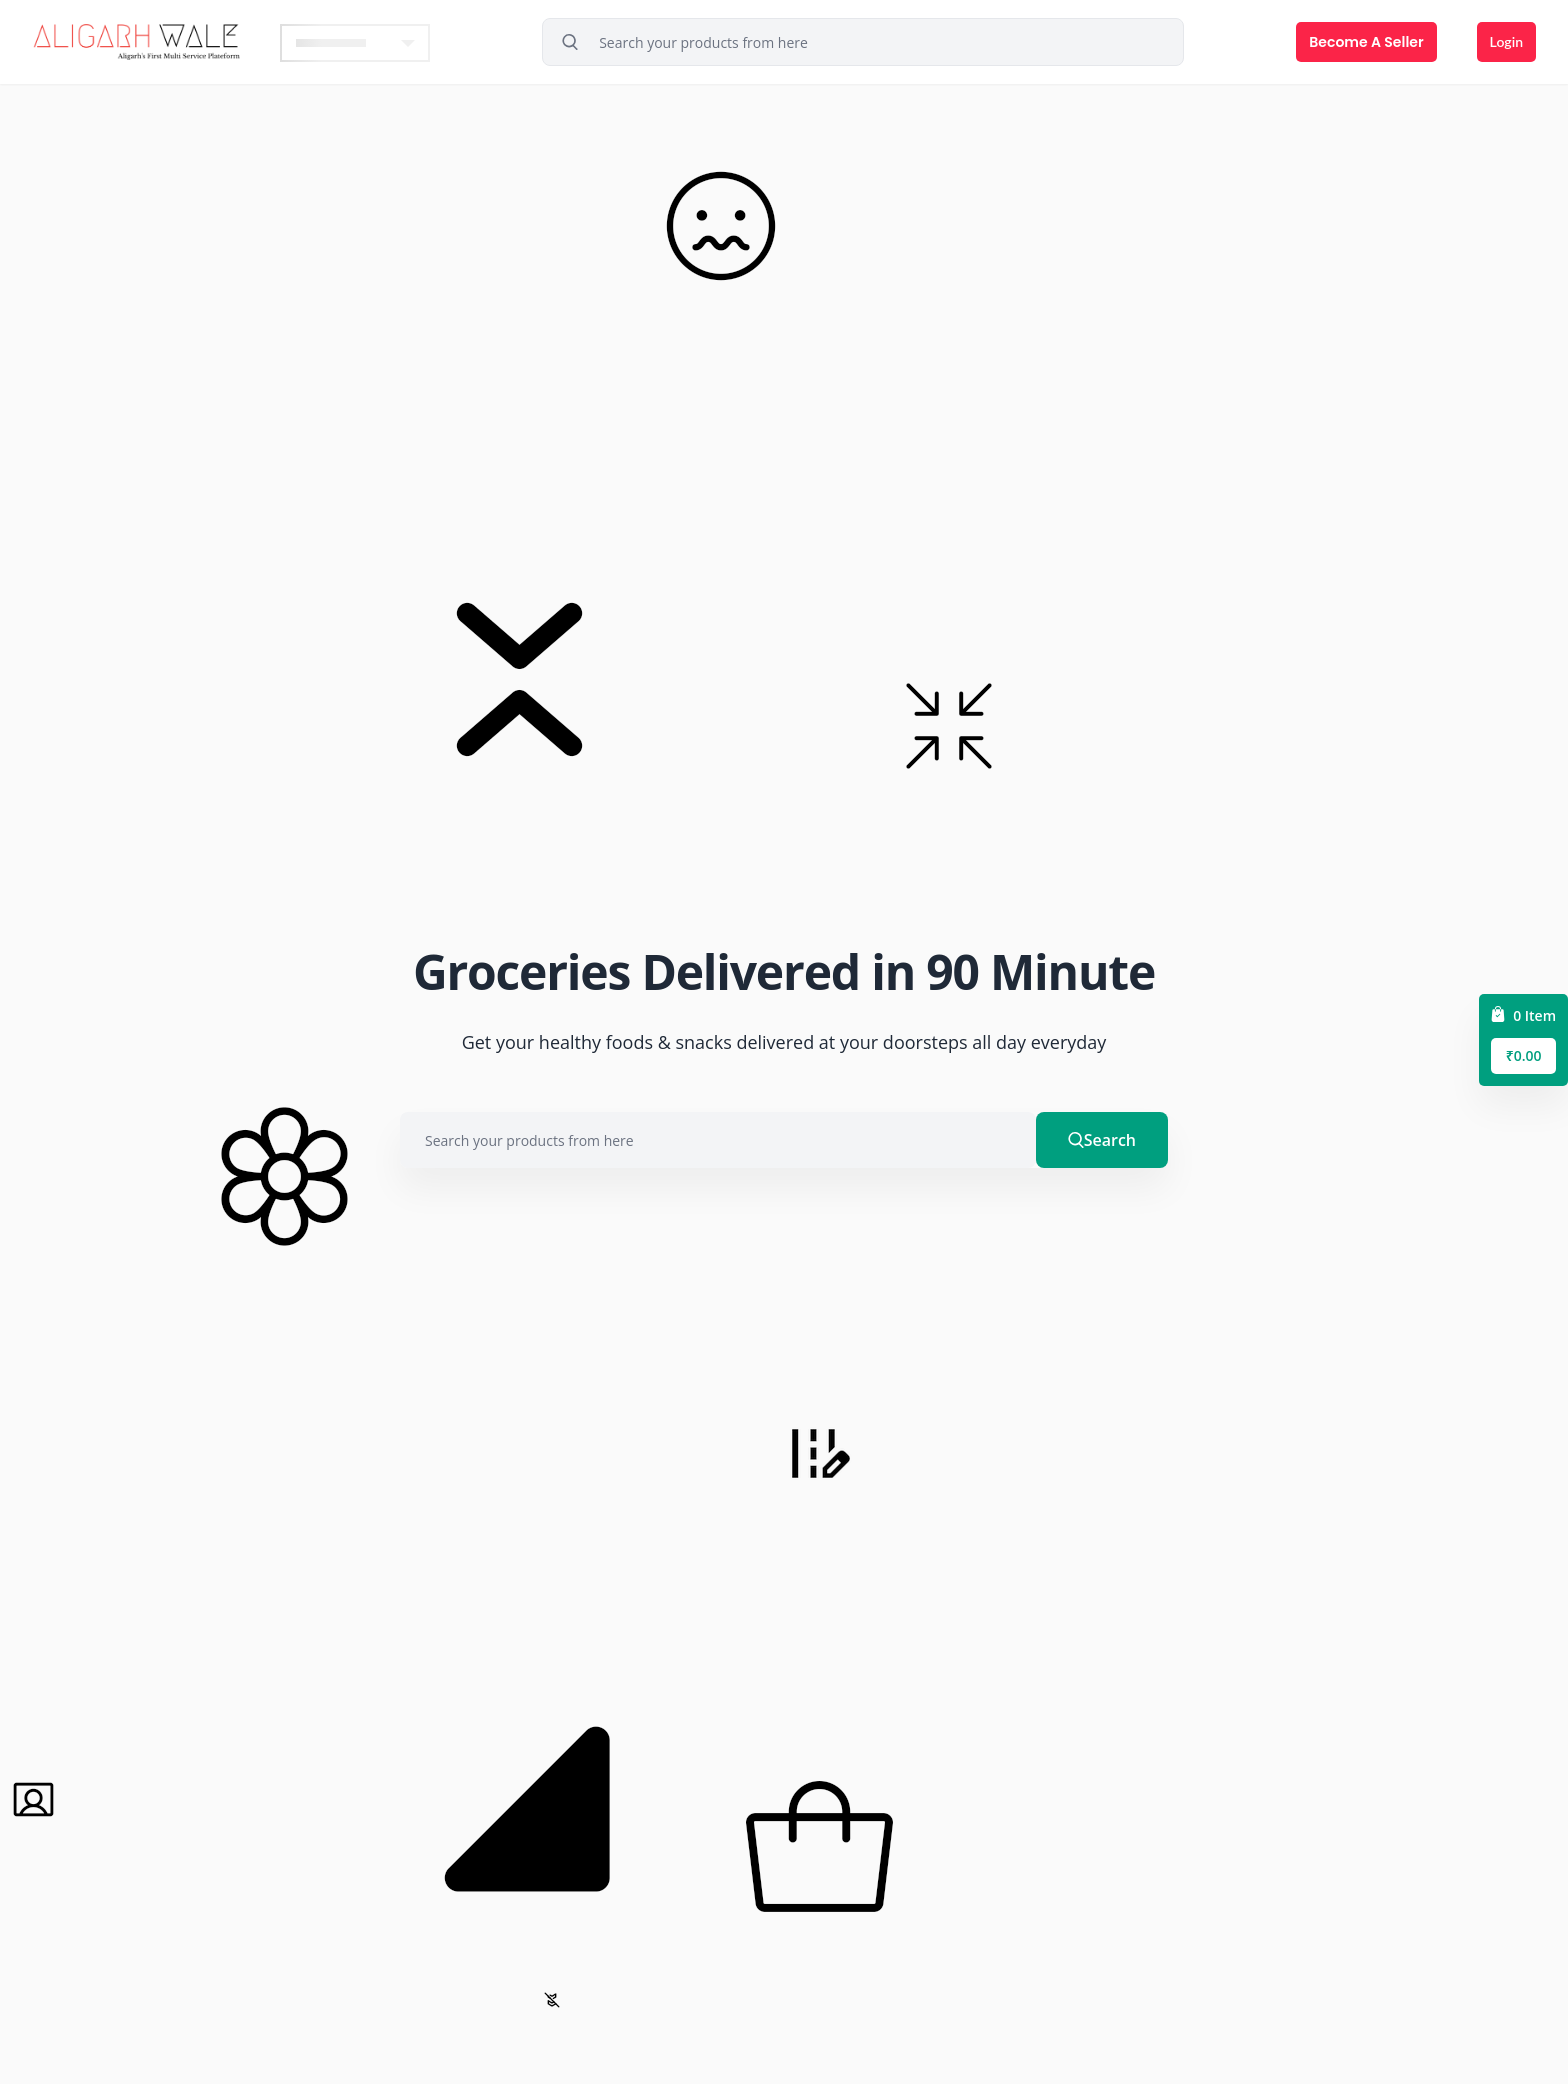  Describe the element at coordinates (519, 679) in the screenshot. I see `collapse an expanded section or panel` at that location.